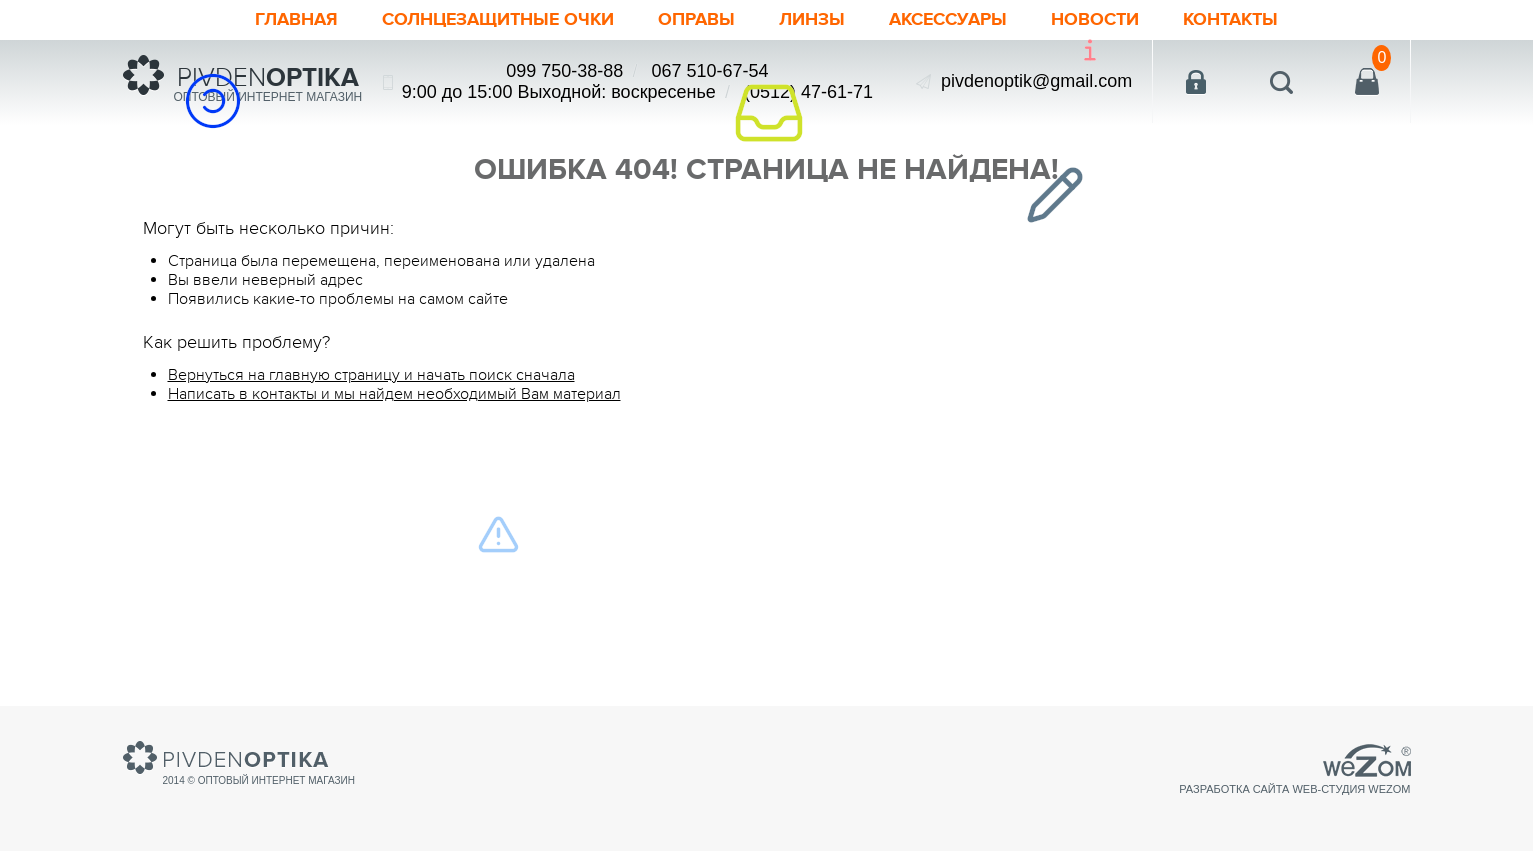 This screenshot has width=1533, height=851. I want to click on edit content or text, so click(1055, 195).